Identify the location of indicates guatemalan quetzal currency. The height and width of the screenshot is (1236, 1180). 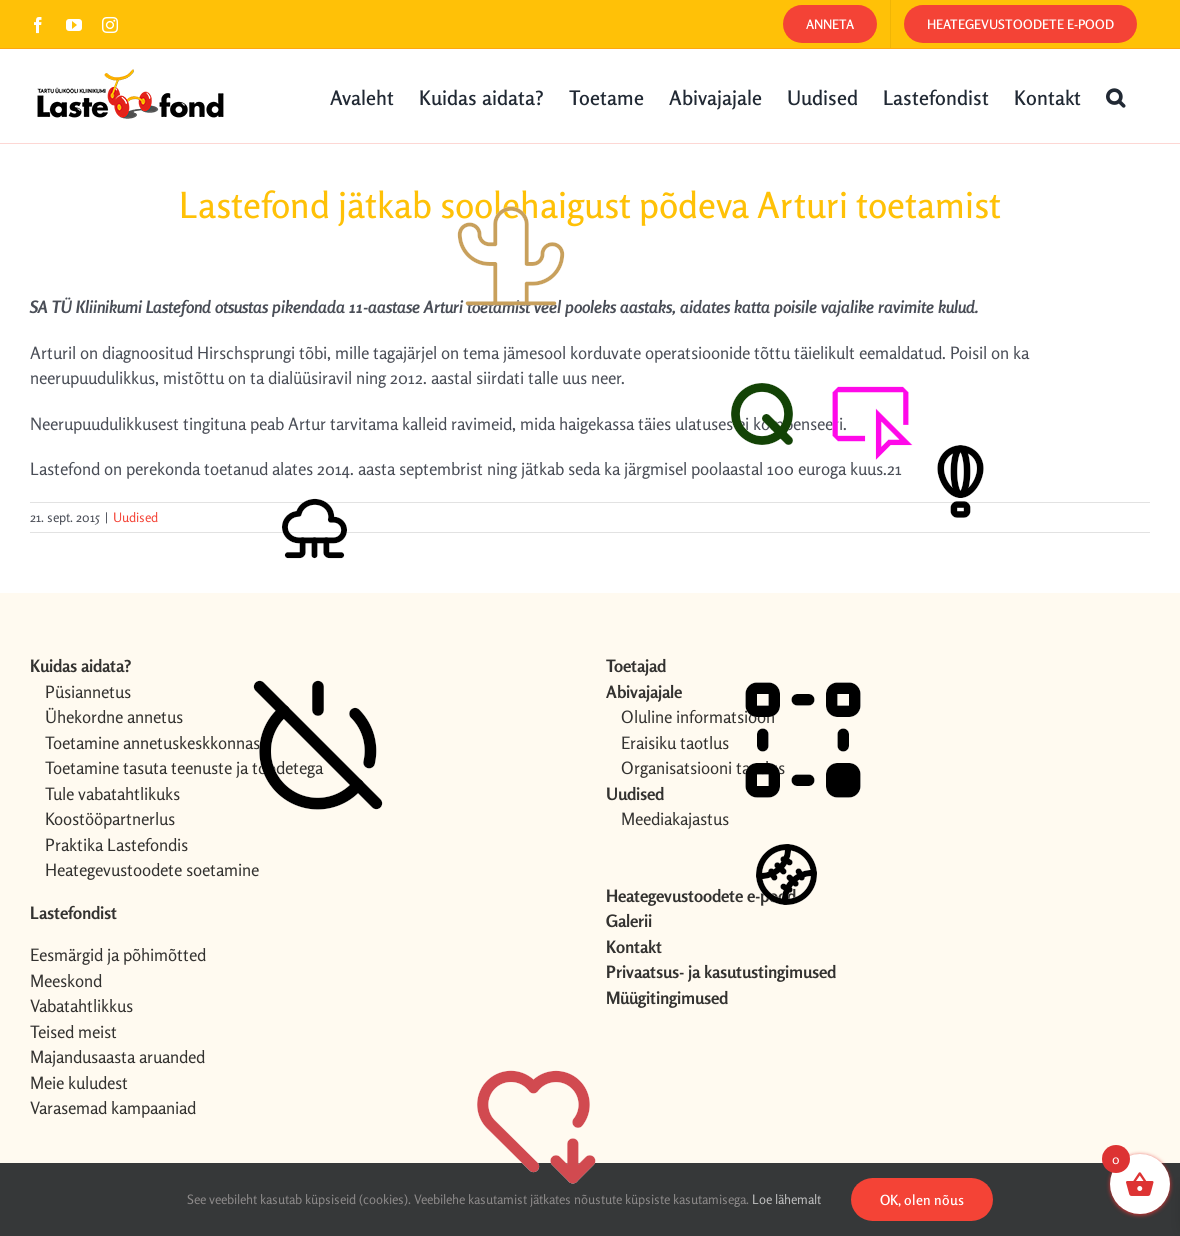
(762, 414).